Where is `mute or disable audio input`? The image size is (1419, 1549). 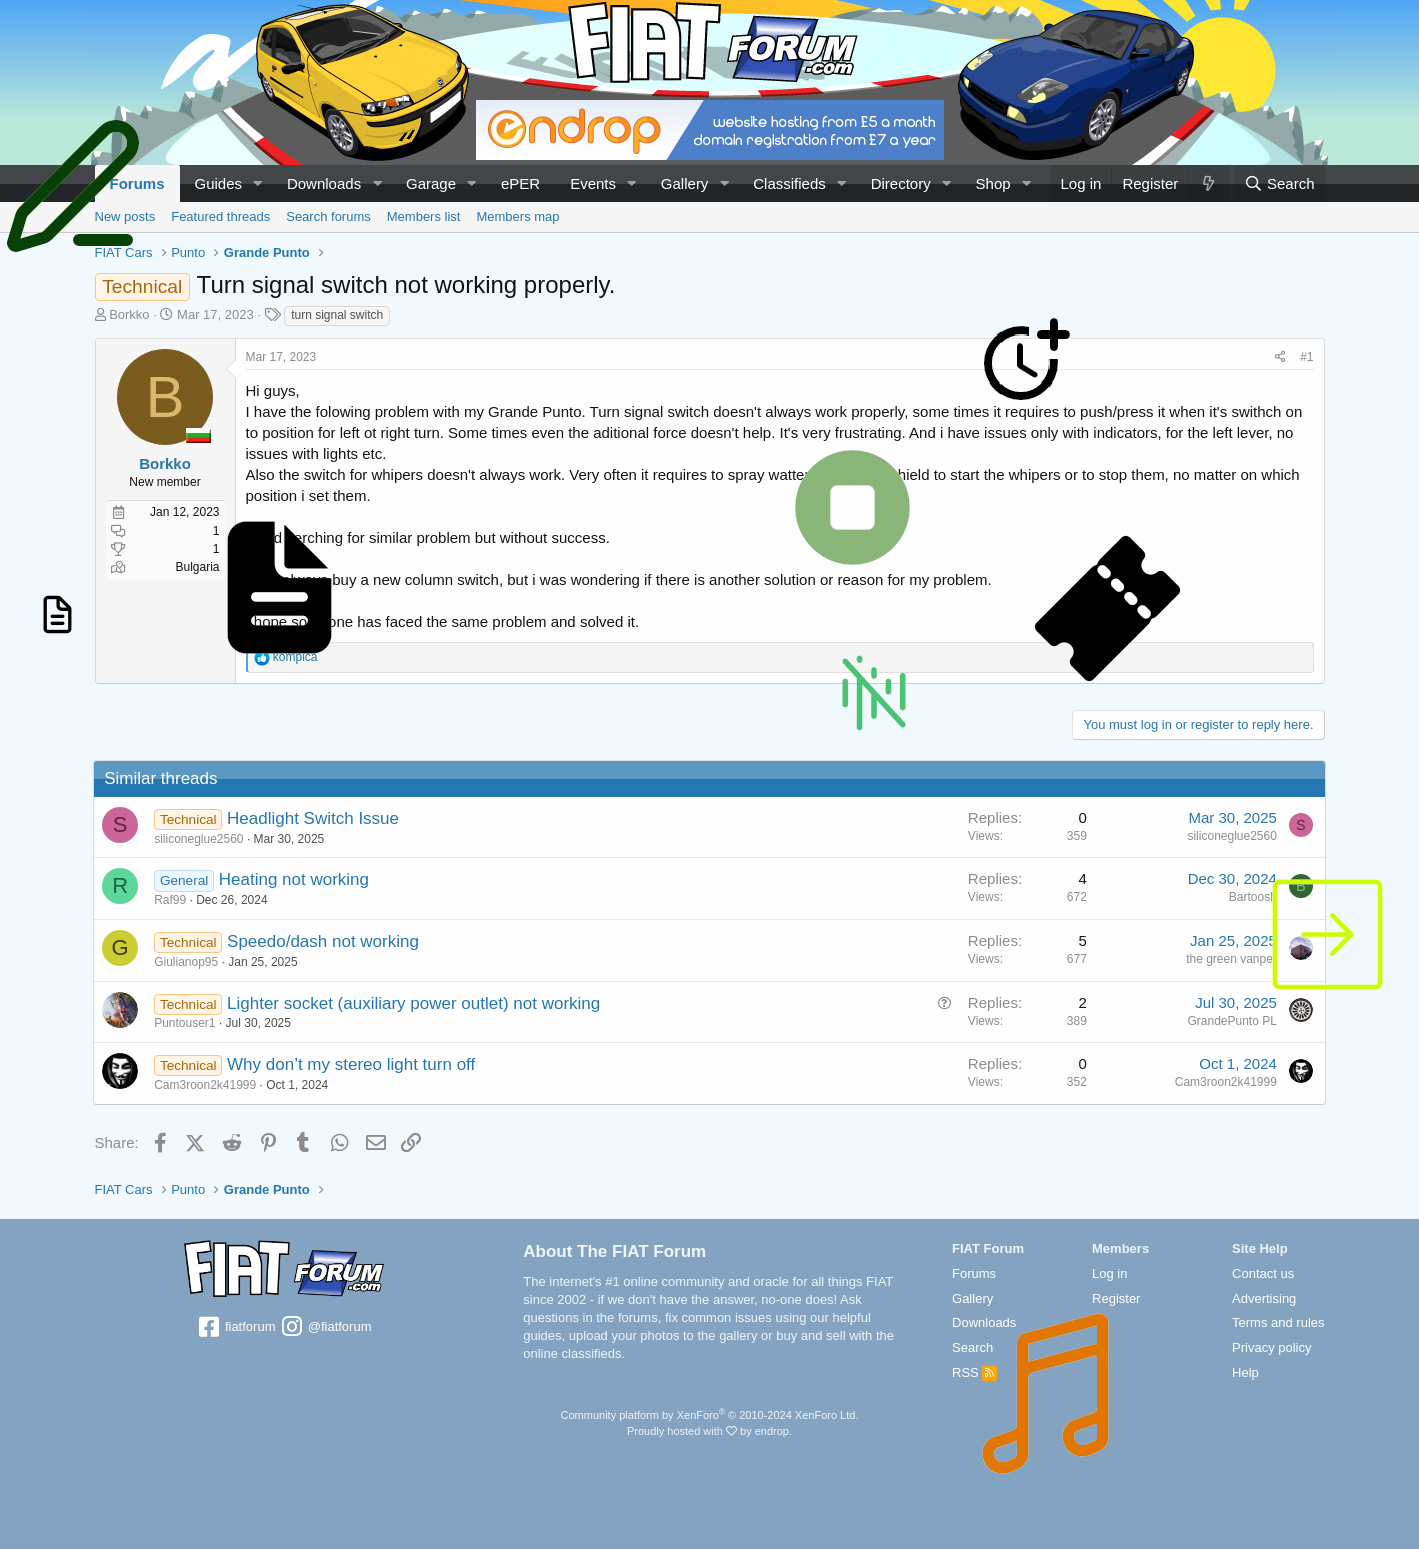 mute or disable audio input is located at coordinates (874, 693).